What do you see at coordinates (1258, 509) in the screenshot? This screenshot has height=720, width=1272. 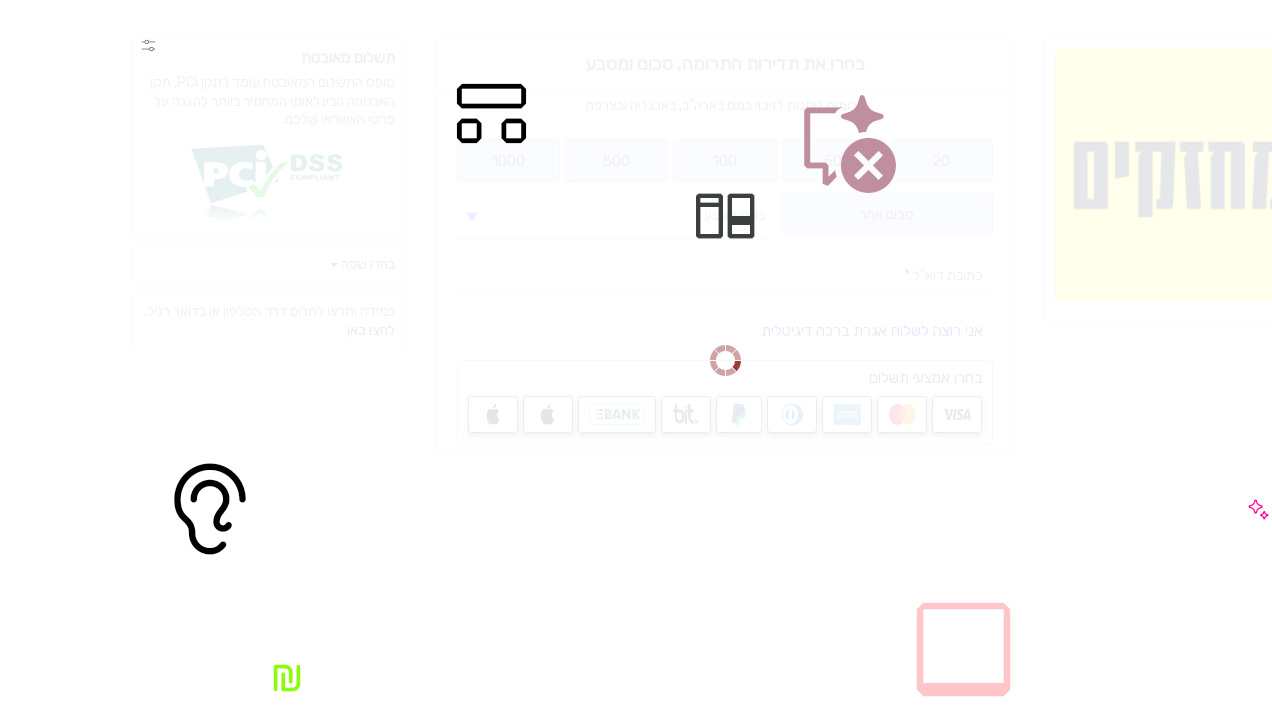 I see `indicates AI-generated or enhanced content` at bounding box center [1258, 509].